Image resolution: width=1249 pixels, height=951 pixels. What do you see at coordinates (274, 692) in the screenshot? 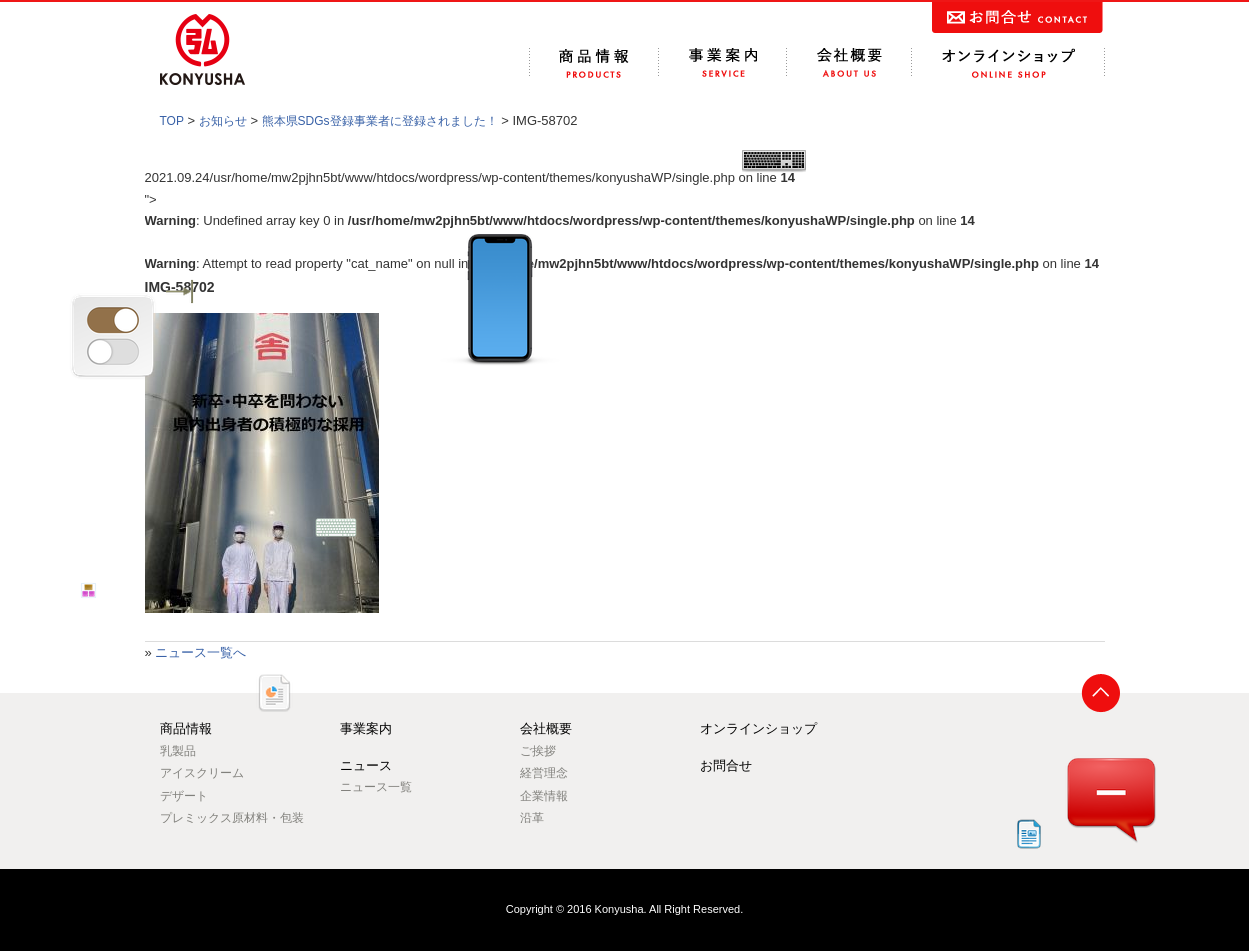
I see `open a presentation file` at bounding box center [274, 692].